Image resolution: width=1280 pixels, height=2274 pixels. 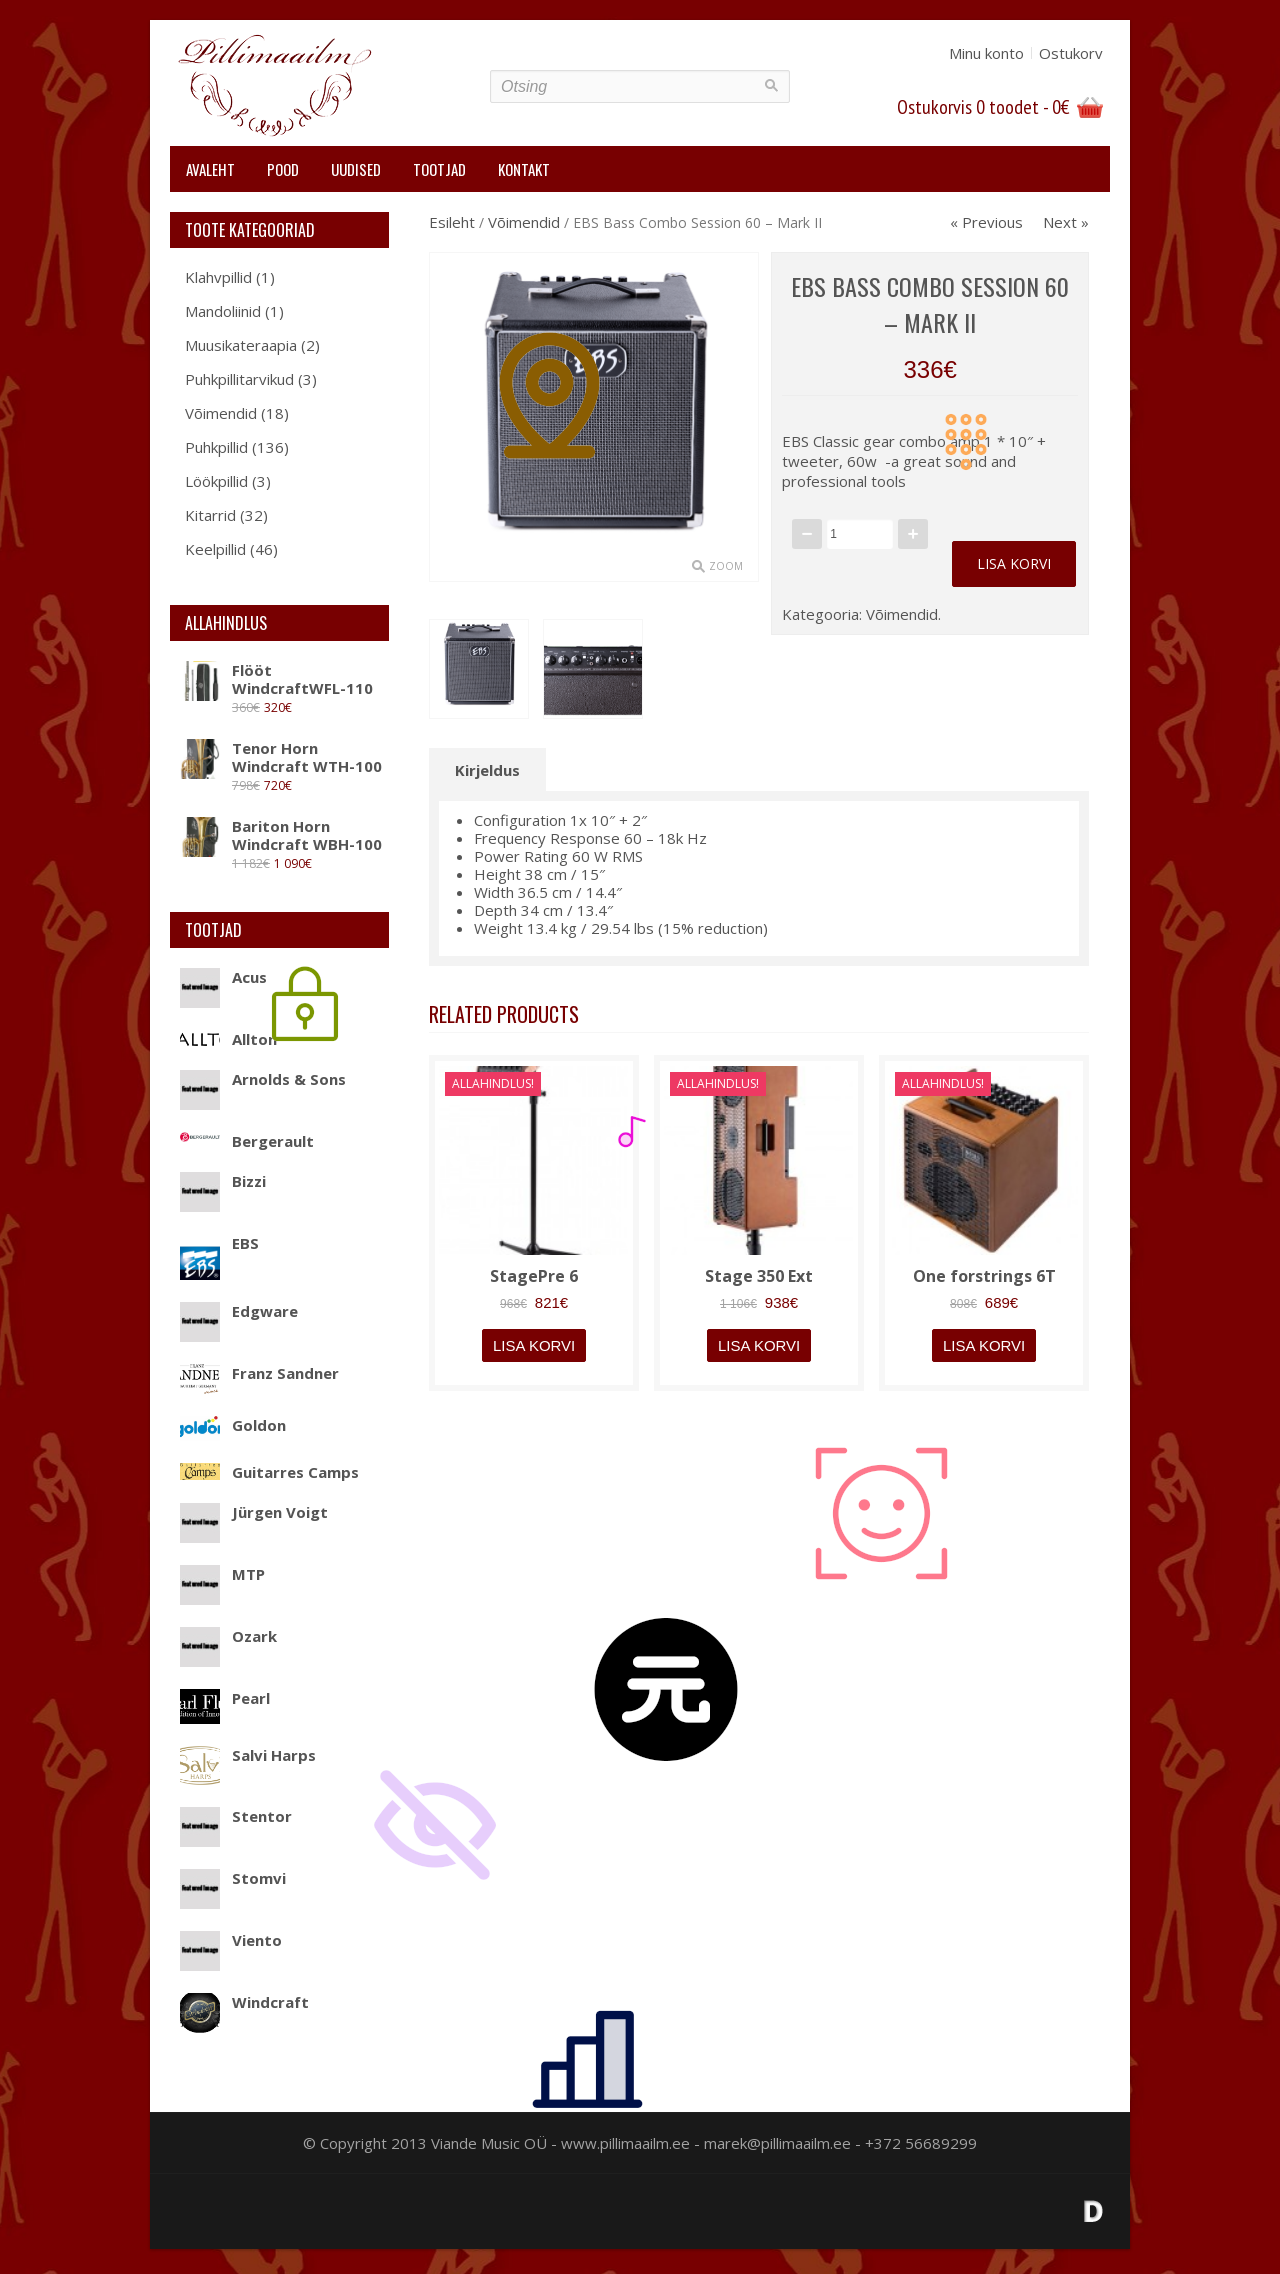 I want to click on access security or privacy settings, so click(x=305, y=1008).